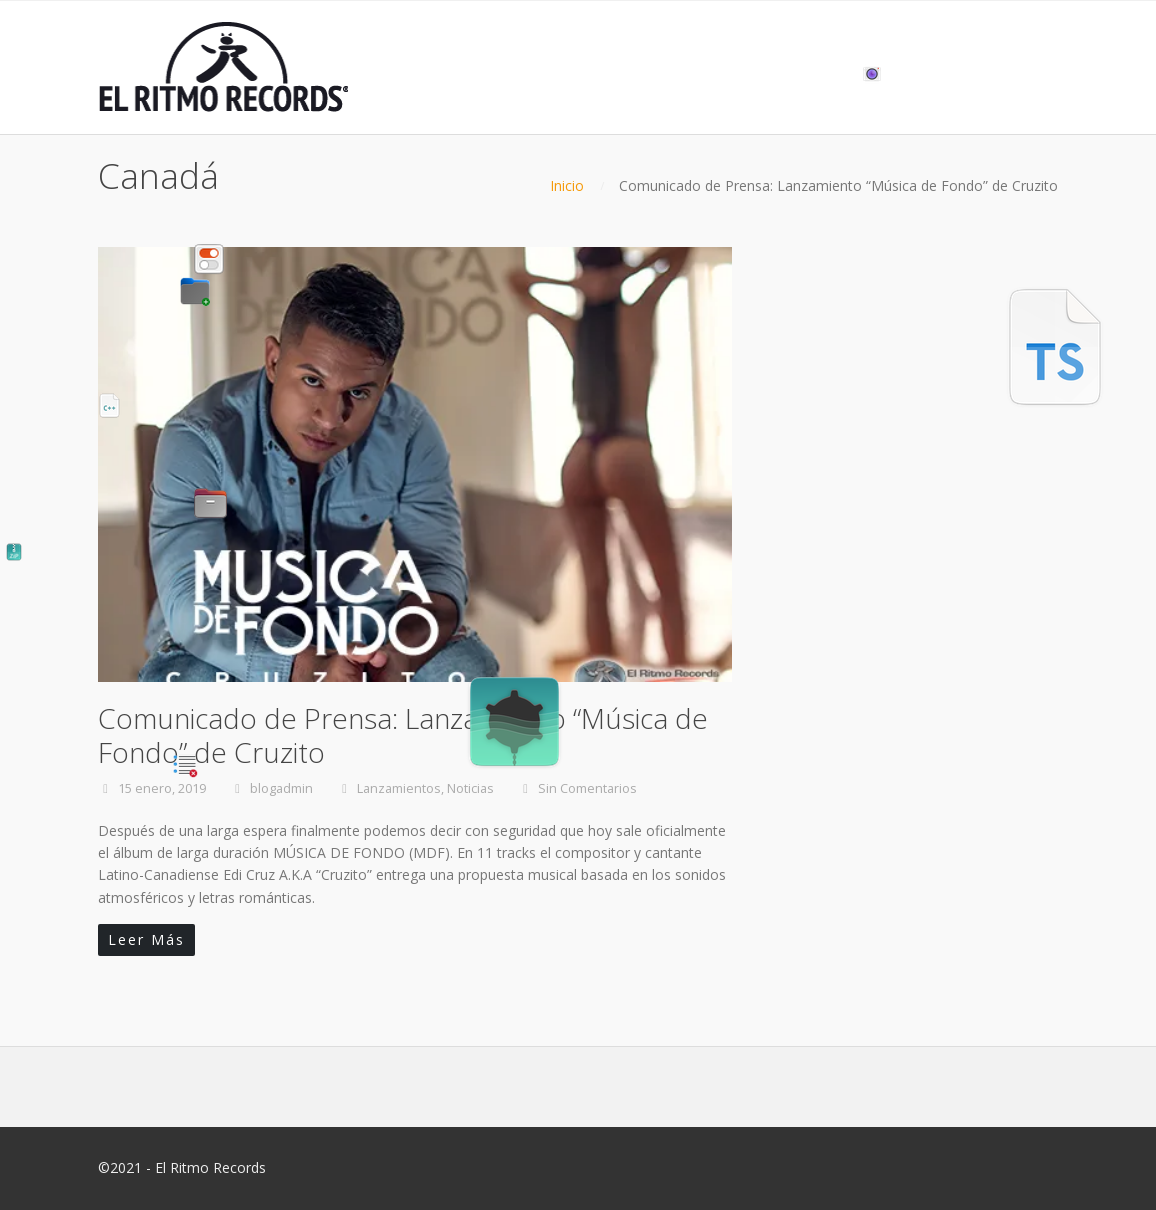 The image size is (1156, 1210). What do you see at coordinates (14, 552) in the screenshot?
I see `open a compressed zip archive` at bounding box center [14, 552].